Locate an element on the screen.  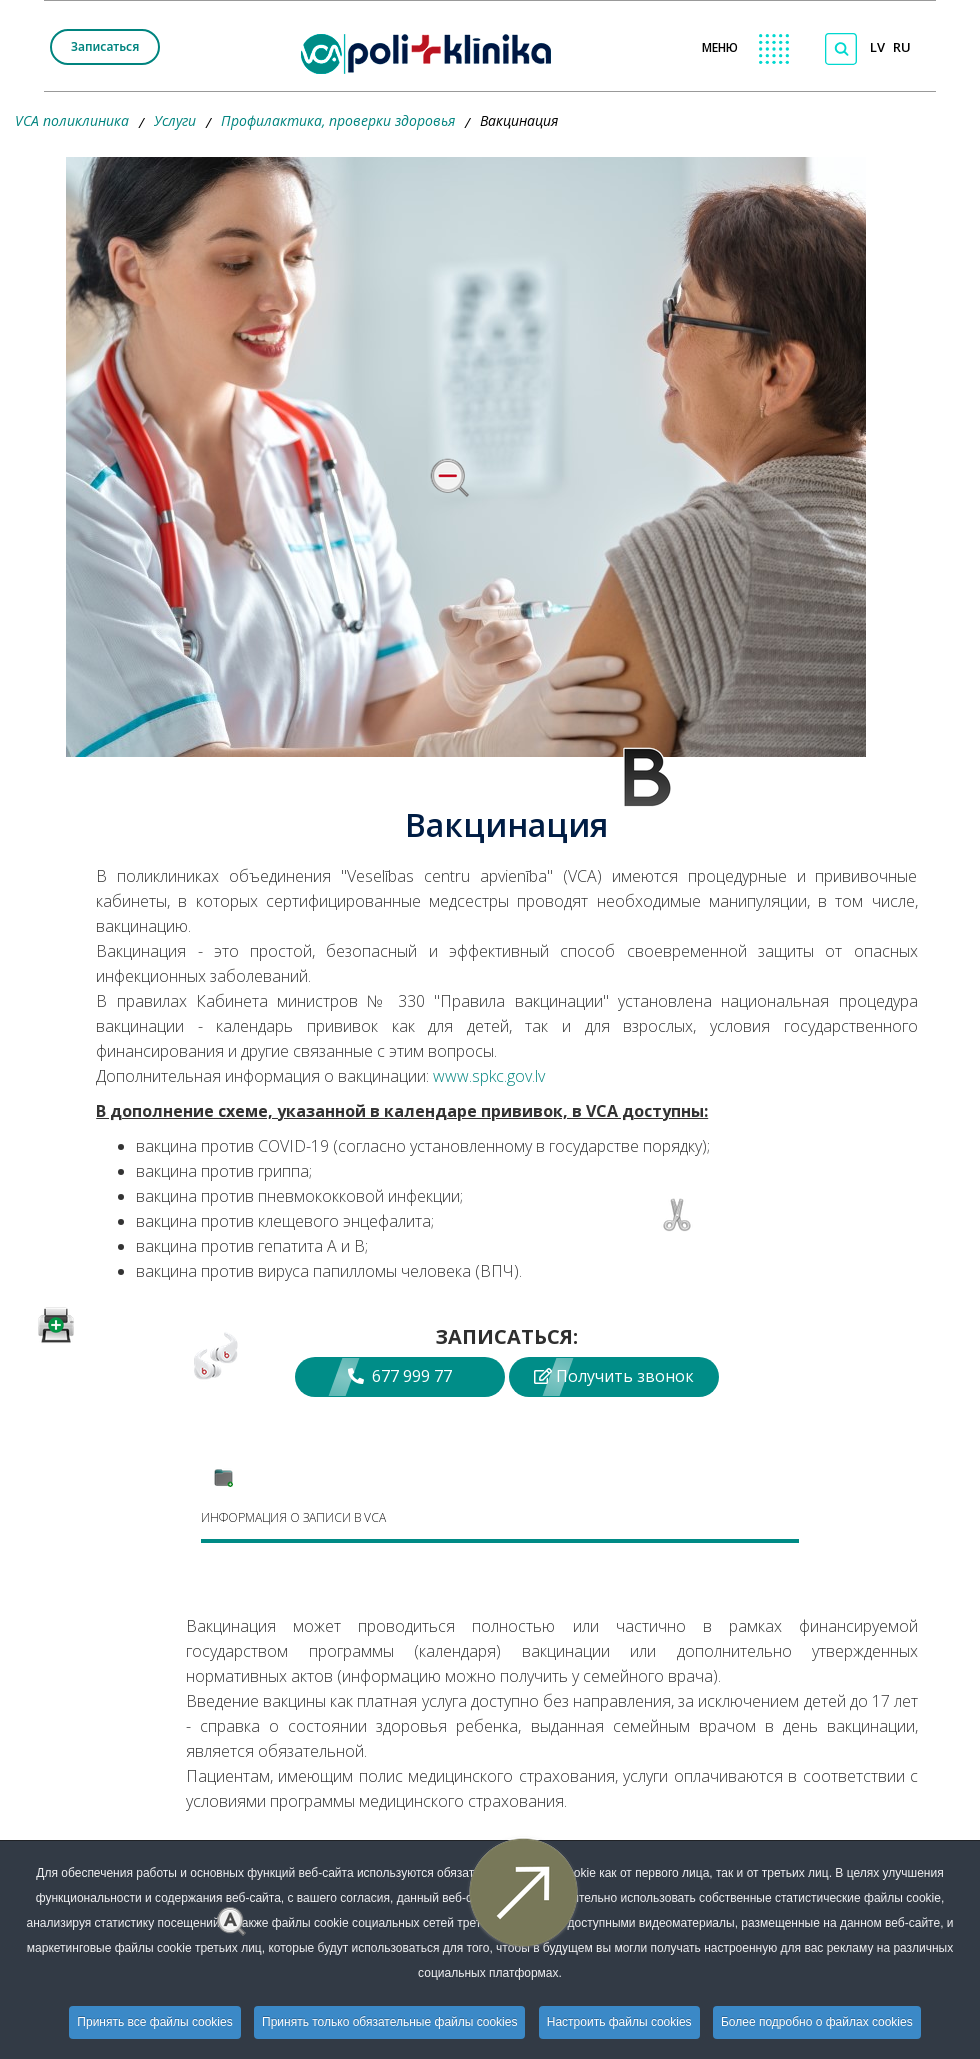
apply bold formatting to selected text is located at coordinates (647, 777).